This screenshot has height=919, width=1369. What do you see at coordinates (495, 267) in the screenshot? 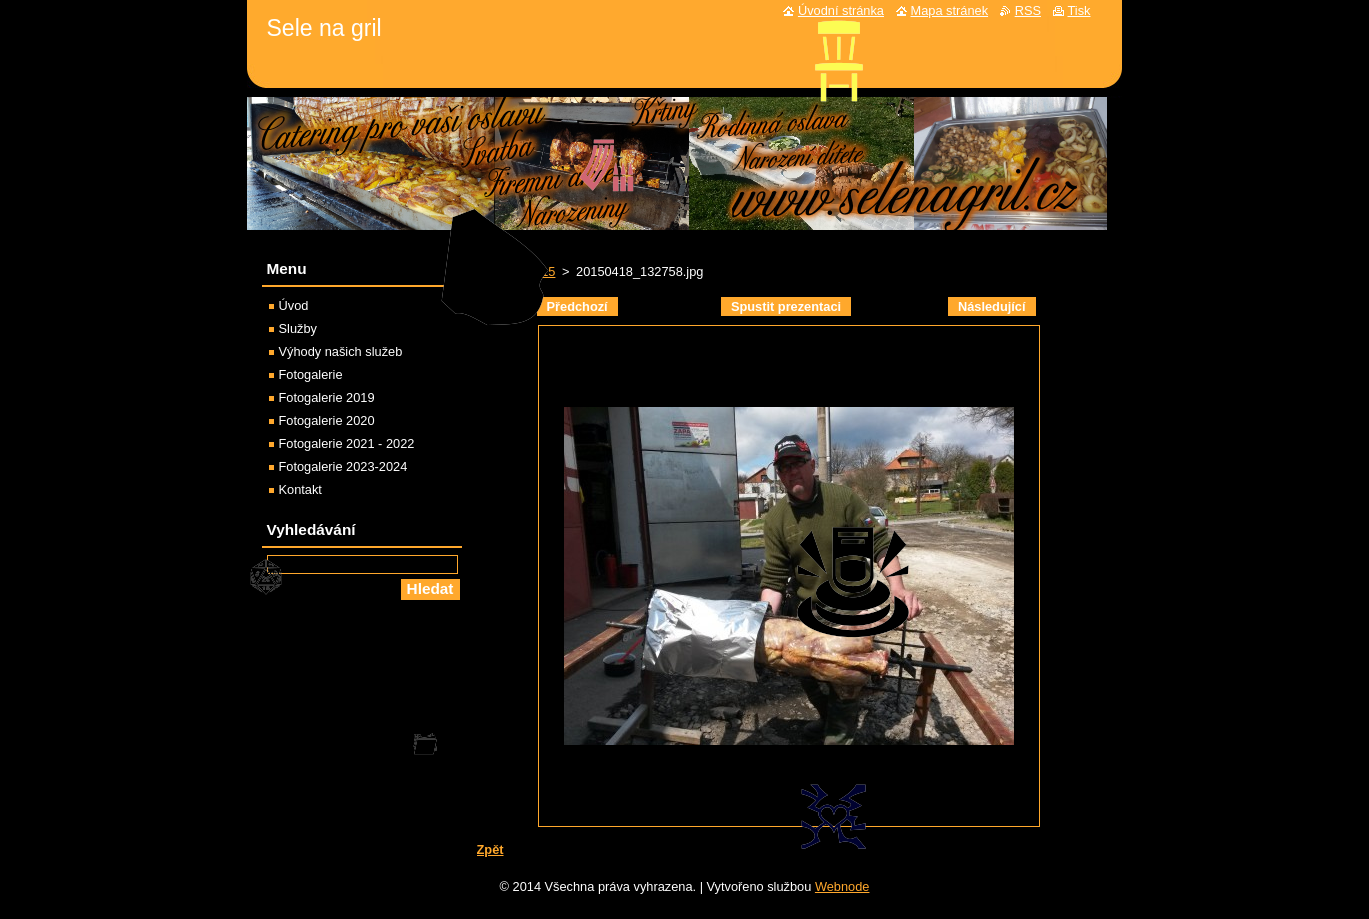
I see `select uruguay as your country or region` at bounding box center [495, 267].